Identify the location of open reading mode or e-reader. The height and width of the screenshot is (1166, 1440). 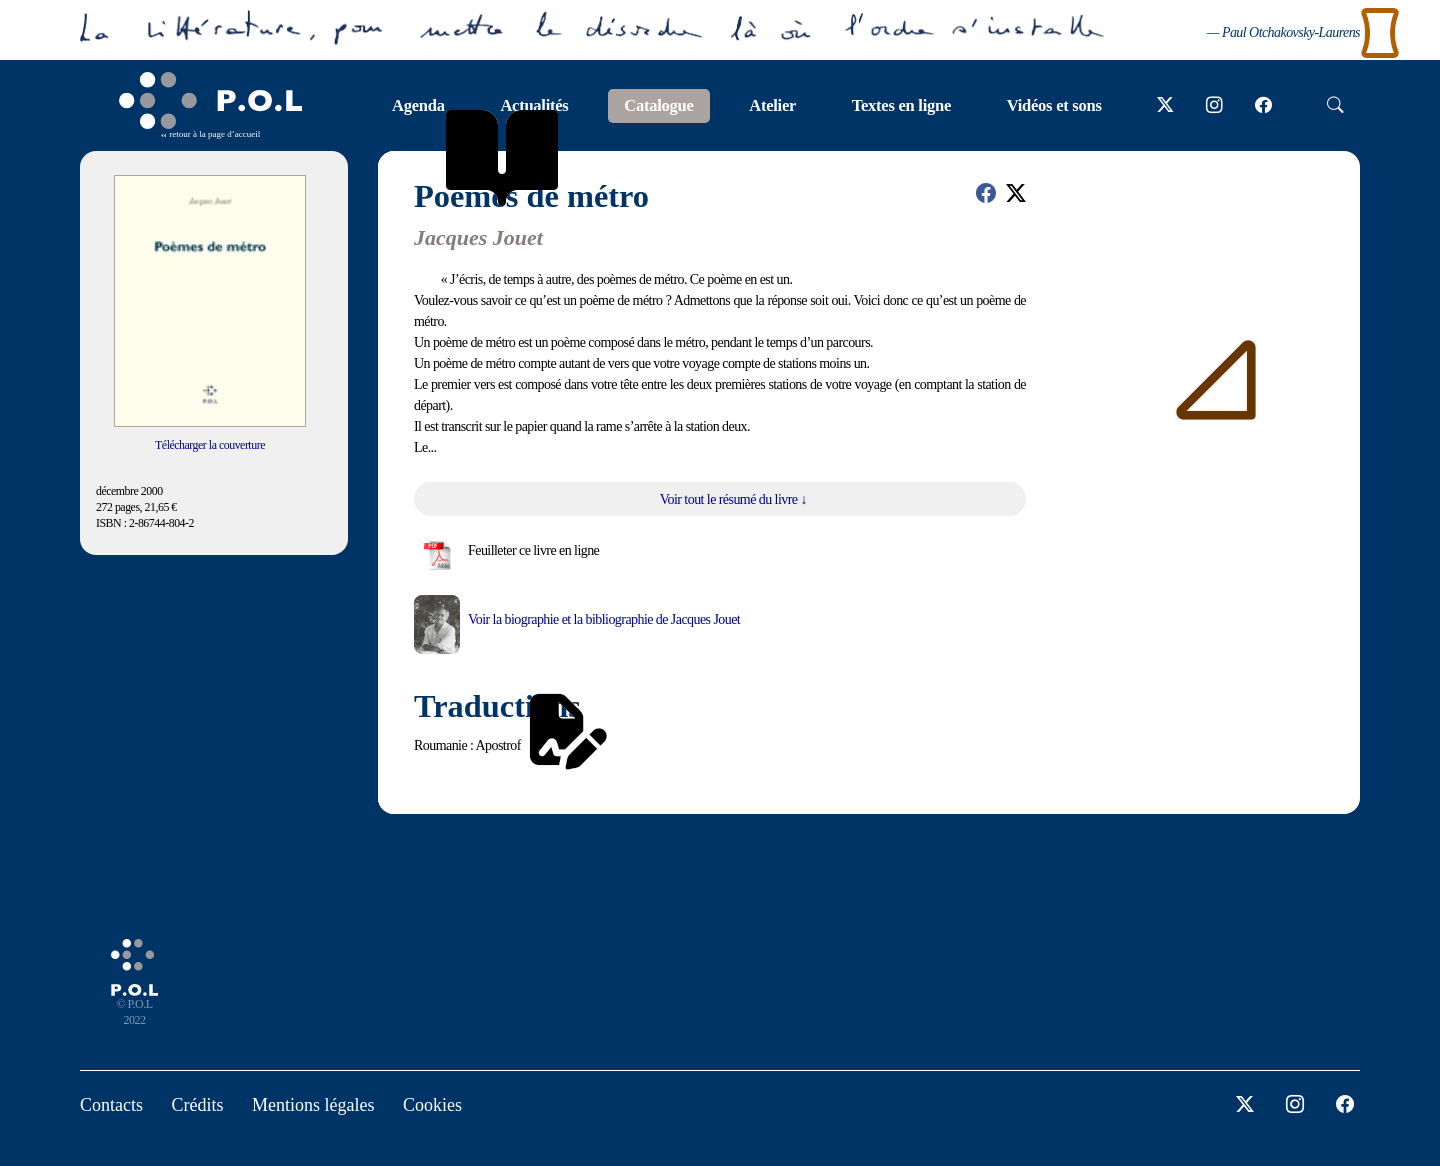
(502, 150).